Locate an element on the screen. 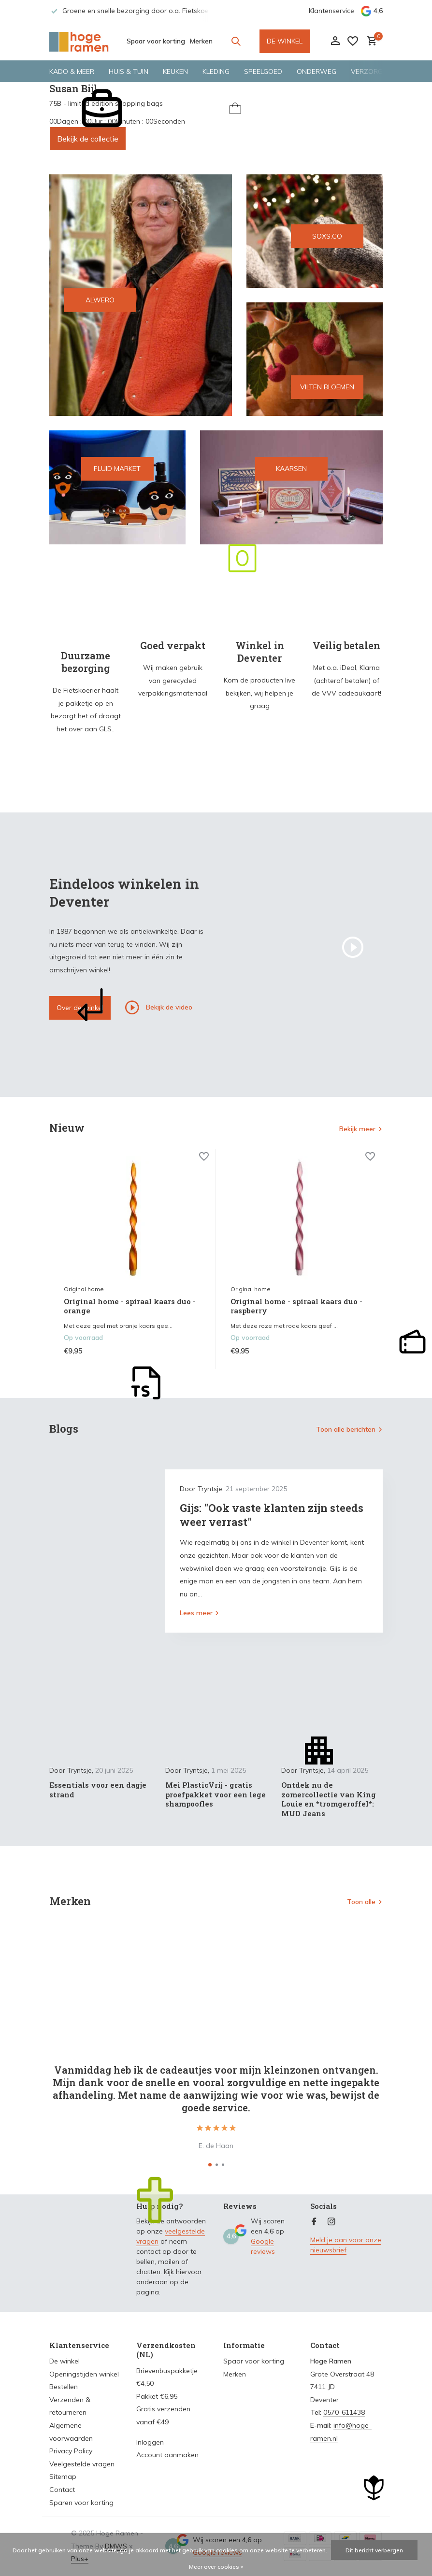  access garden or plant-related features is located at coordinates (374, 2488).